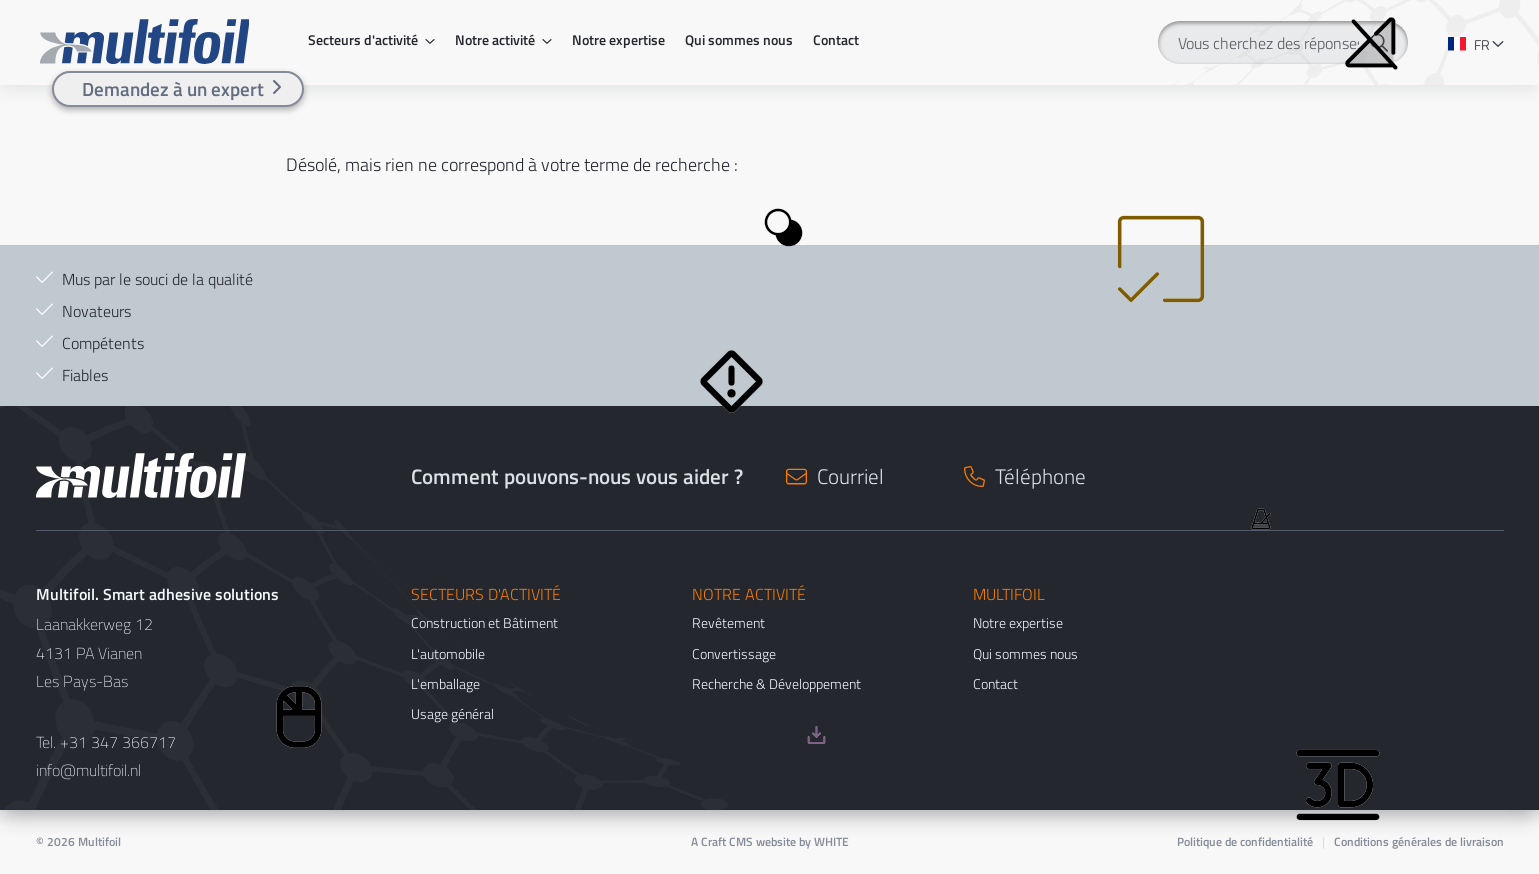 Image resolution: width=1539 pixels, height=874 pixels. Describe the element at coordinates (816, 735) in the screenshot. I see `download a file or document` at that location.